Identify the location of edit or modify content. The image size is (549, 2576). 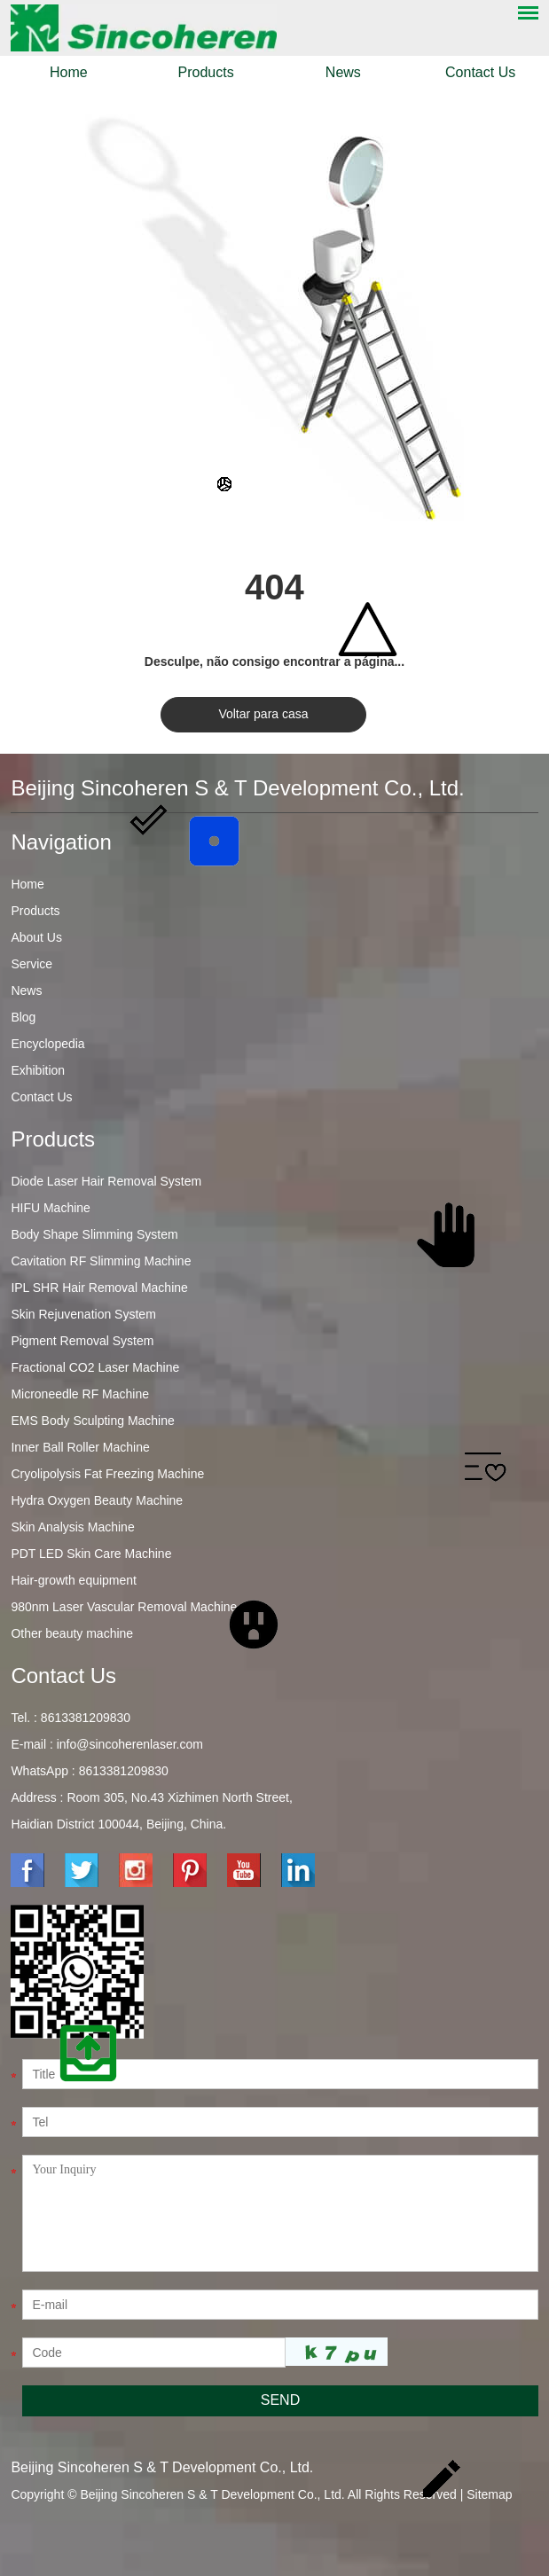
(441, 2478).